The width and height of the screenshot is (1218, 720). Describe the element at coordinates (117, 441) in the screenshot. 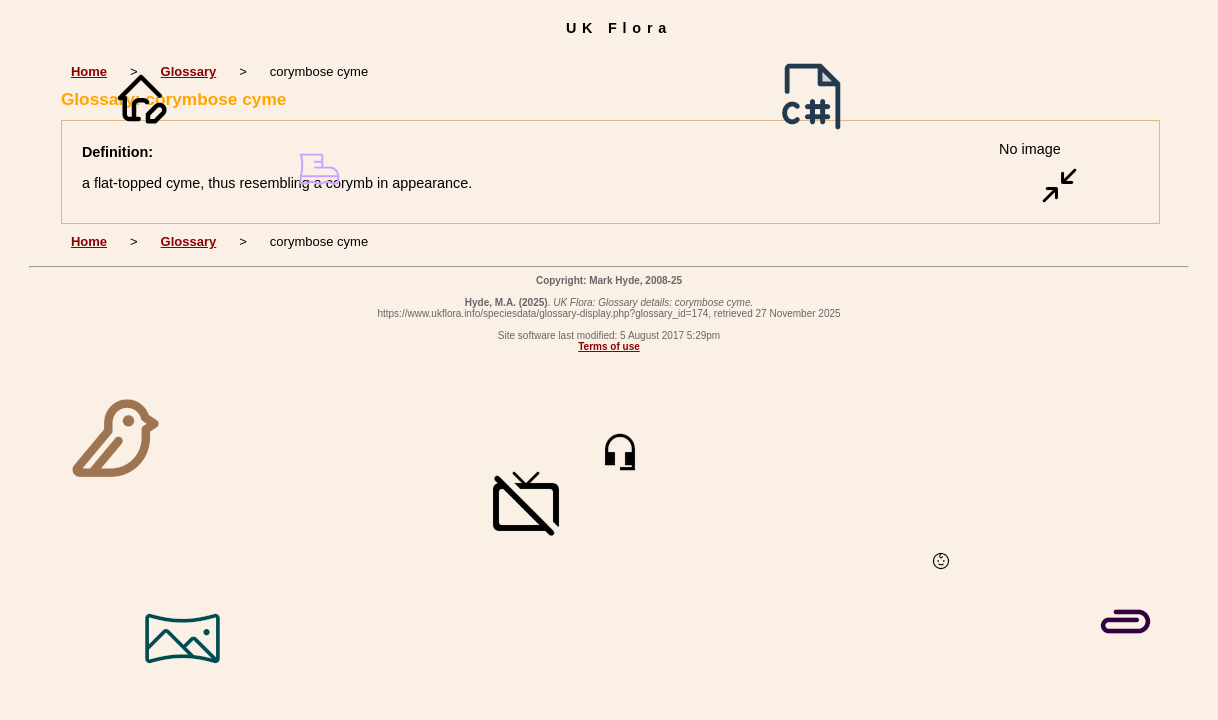

I see `access twitter or social media sharing` at that location.